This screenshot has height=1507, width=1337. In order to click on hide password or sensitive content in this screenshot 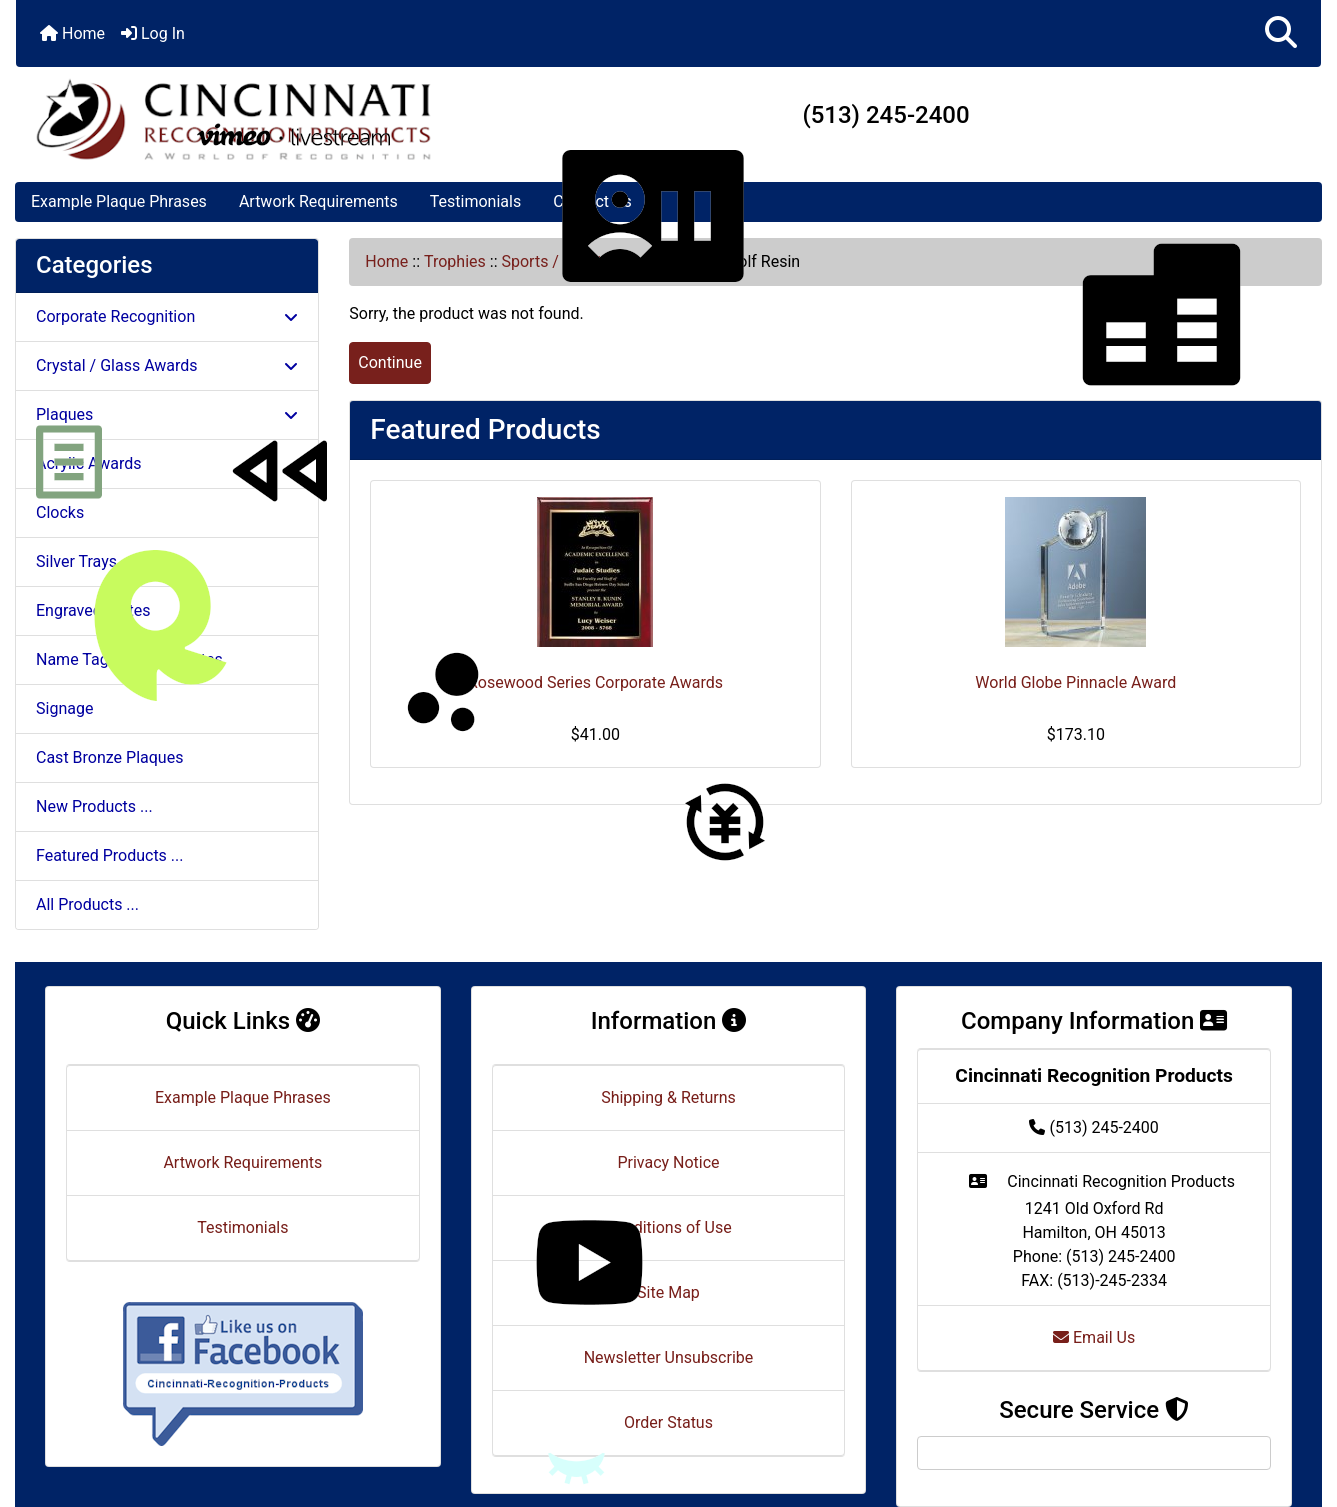, I will do `click(576, 1466)`.